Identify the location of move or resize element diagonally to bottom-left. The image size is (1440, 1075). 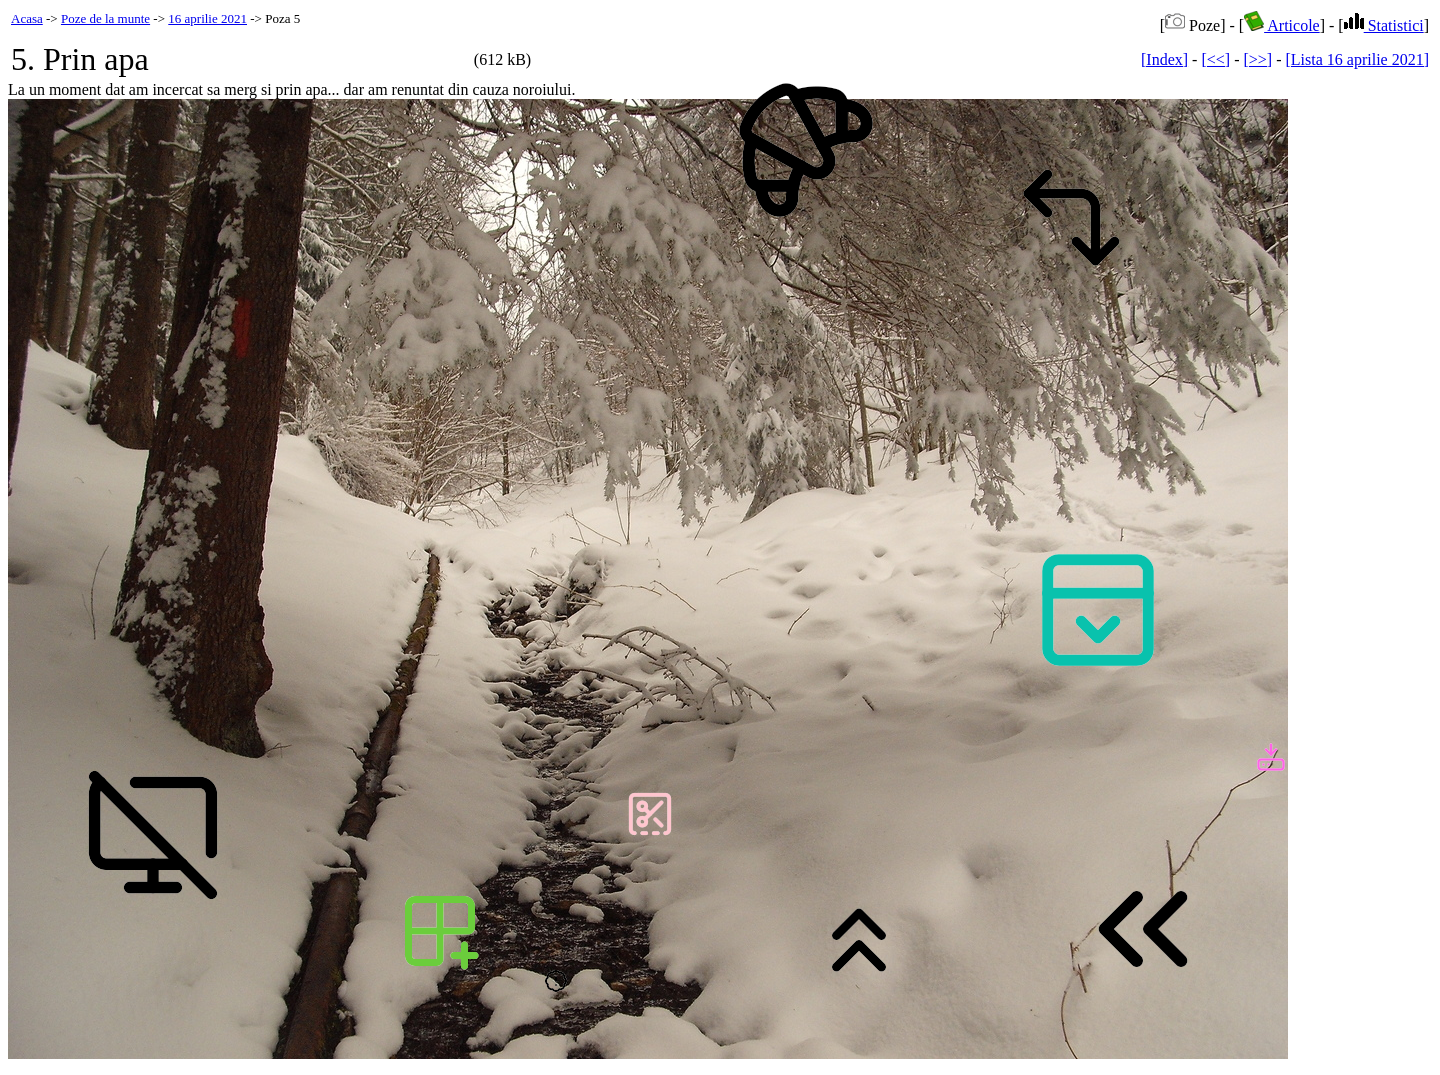
(1071, 217).